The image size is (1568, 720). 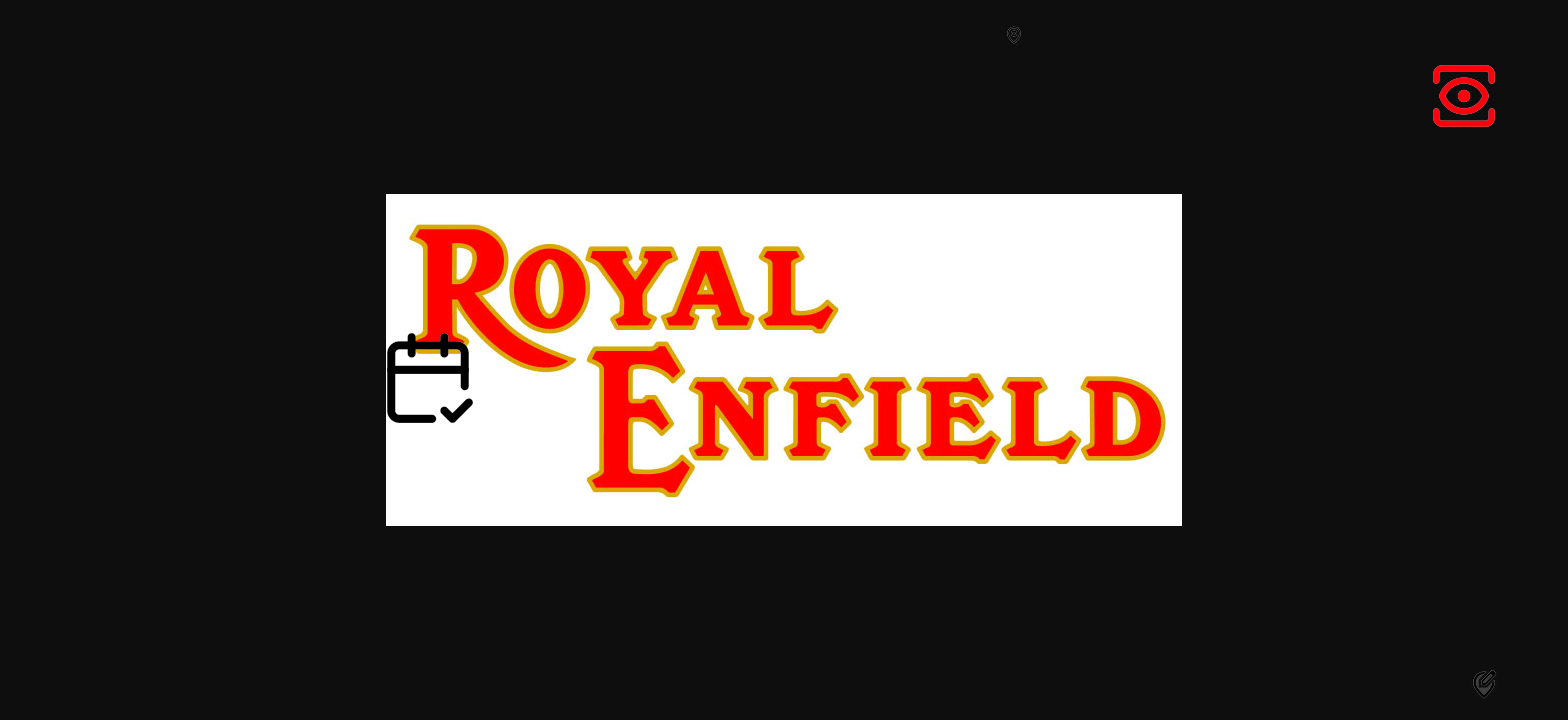 I want to click on view or set a location on the map, so click(x=1014, y=35).